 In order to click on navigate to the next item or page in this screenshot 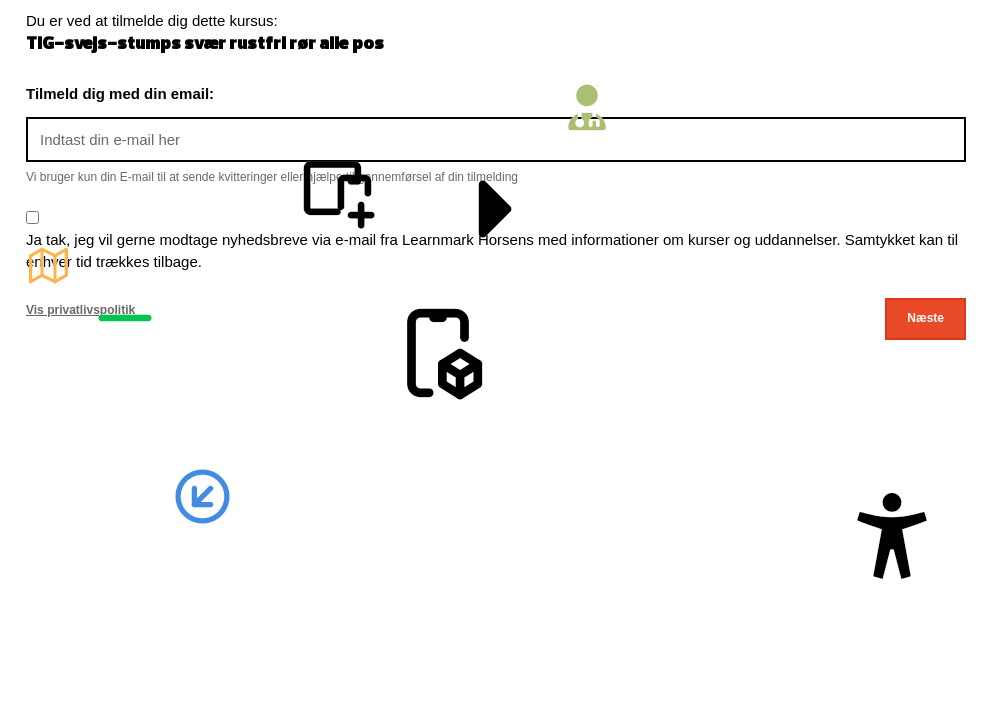, I will do `click(491, 209)`.